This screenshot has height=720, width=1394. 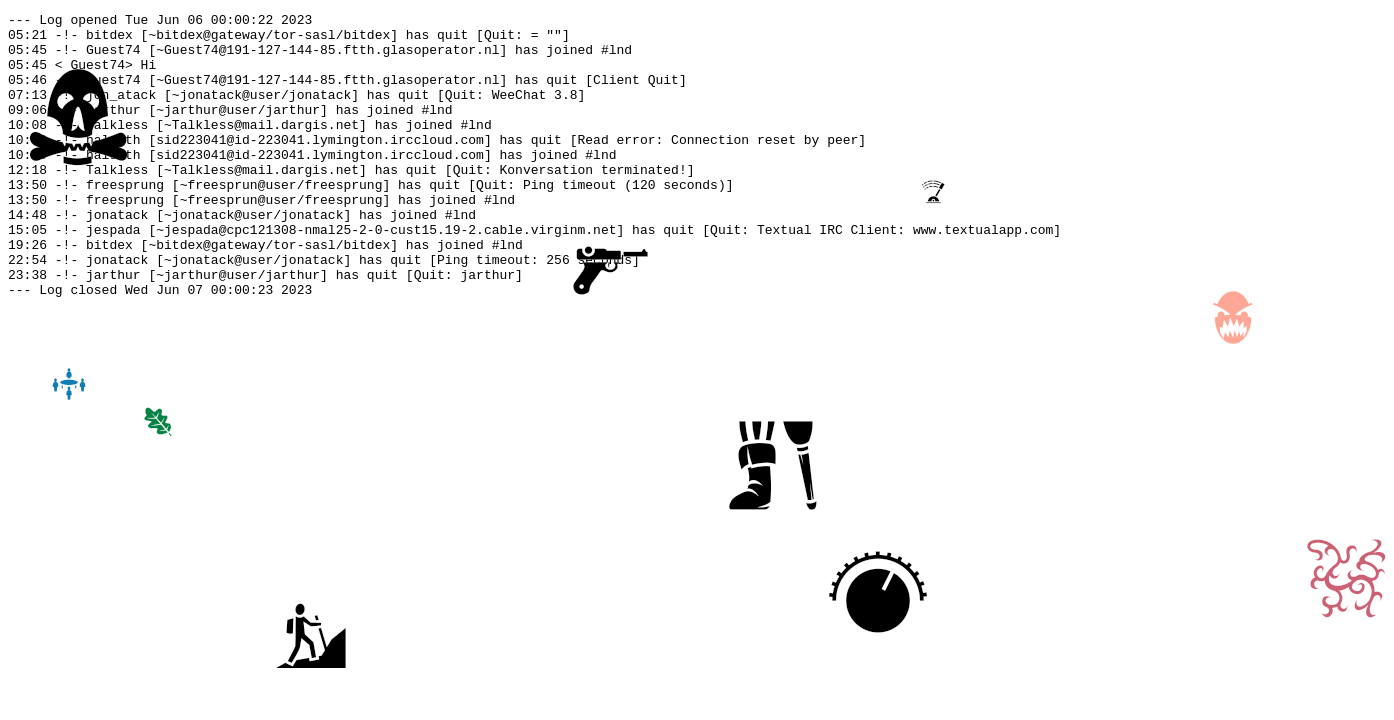 I want to click on access weapons or firearms inventory, so click(x=610, y=270).